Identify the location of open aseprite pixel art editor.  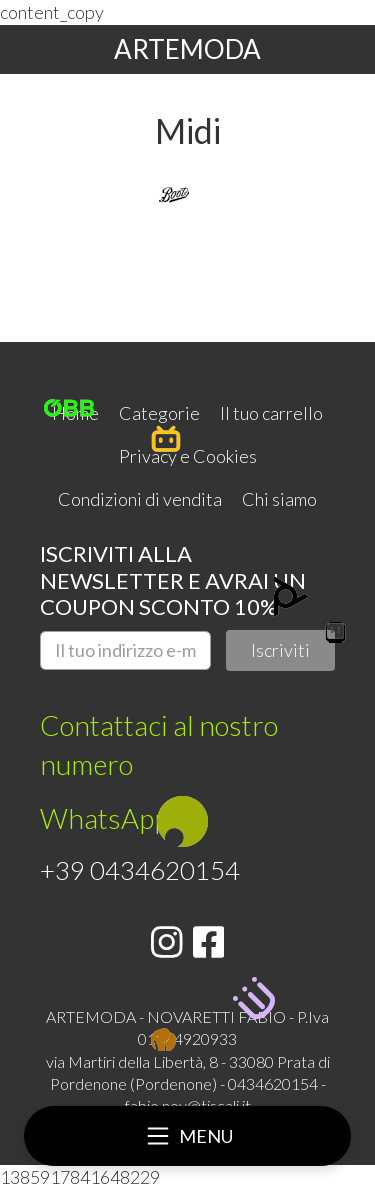
(335, 632).